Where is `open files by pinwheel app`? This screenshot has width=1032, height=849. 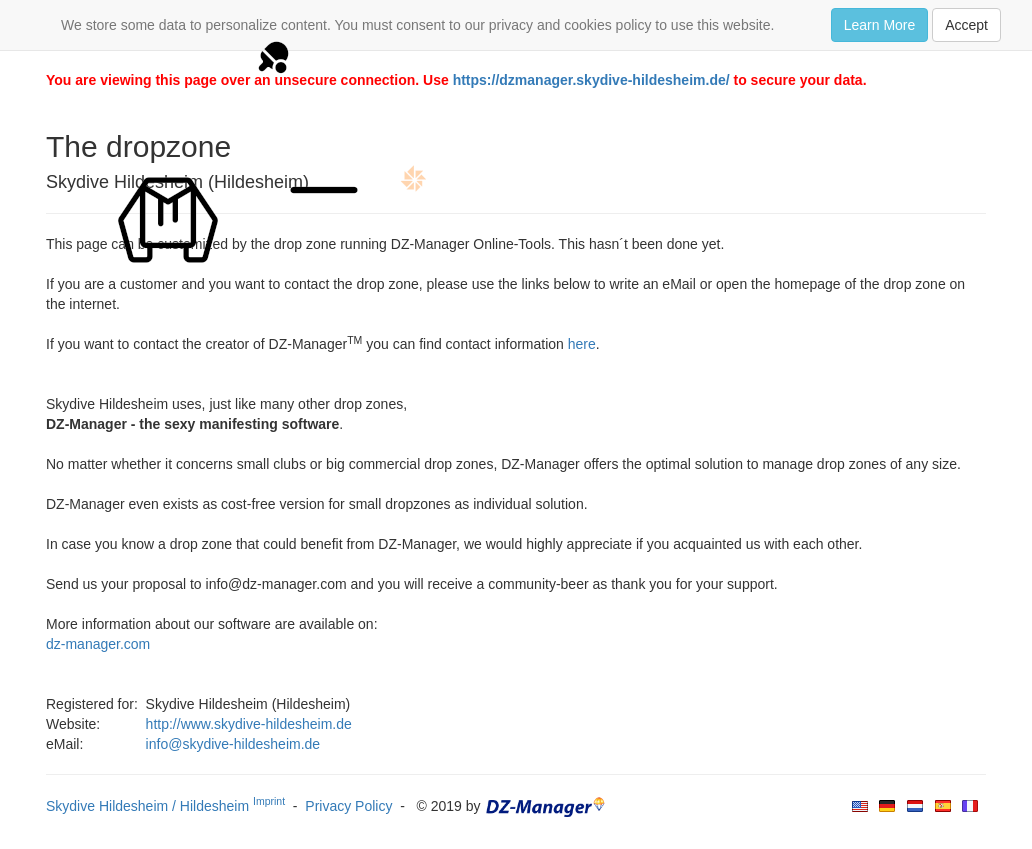
open files by pinwheel app is located at coordinates (413, 178).